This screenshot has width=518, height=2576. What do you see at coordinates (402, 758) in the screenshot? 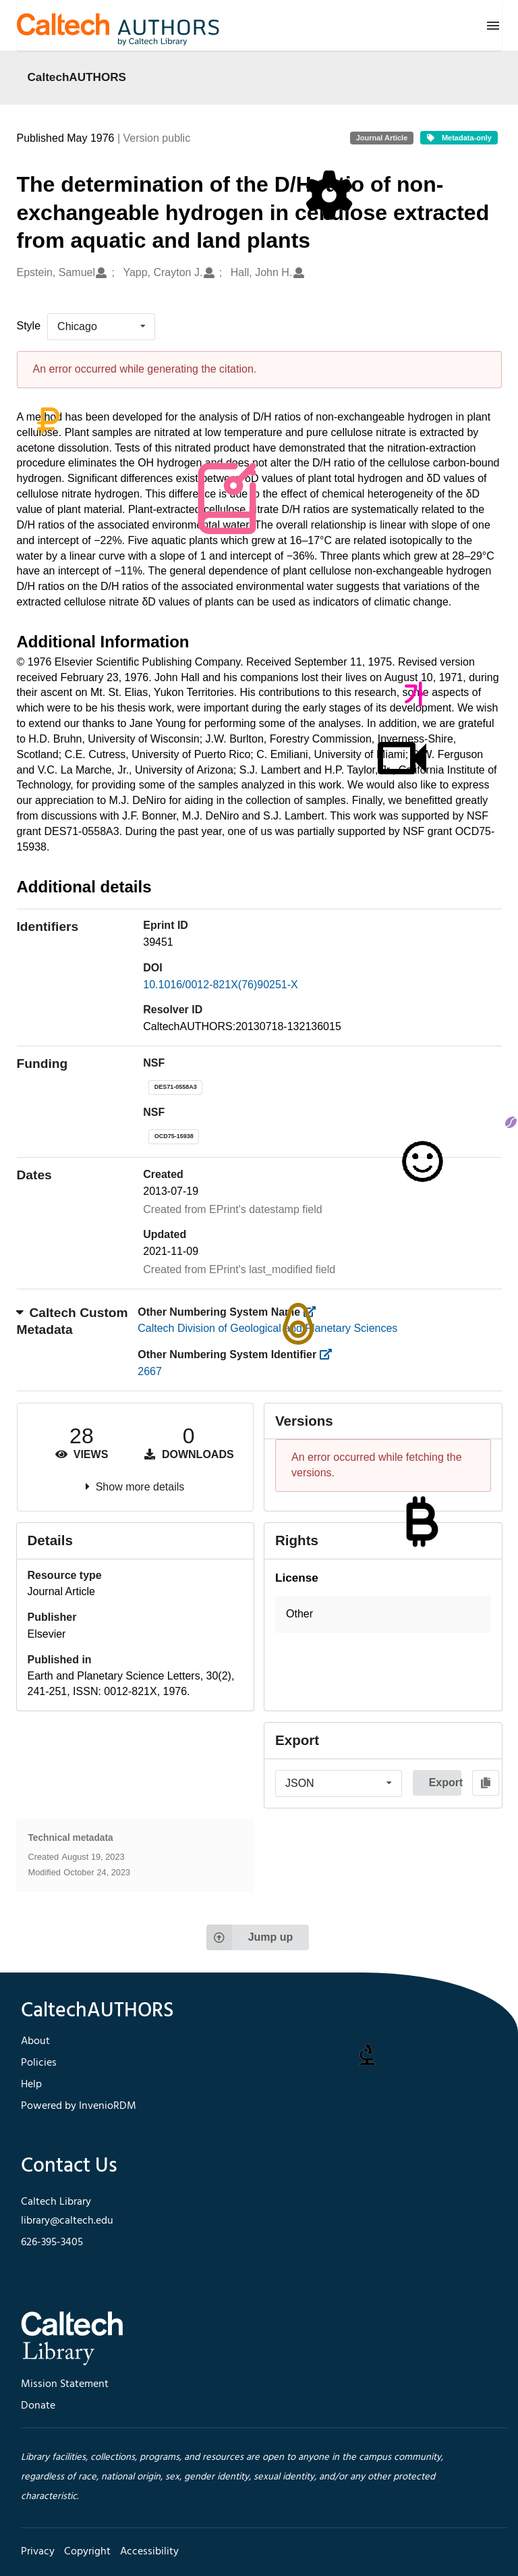
I see `start a video call` at bounding box center [402, 758].